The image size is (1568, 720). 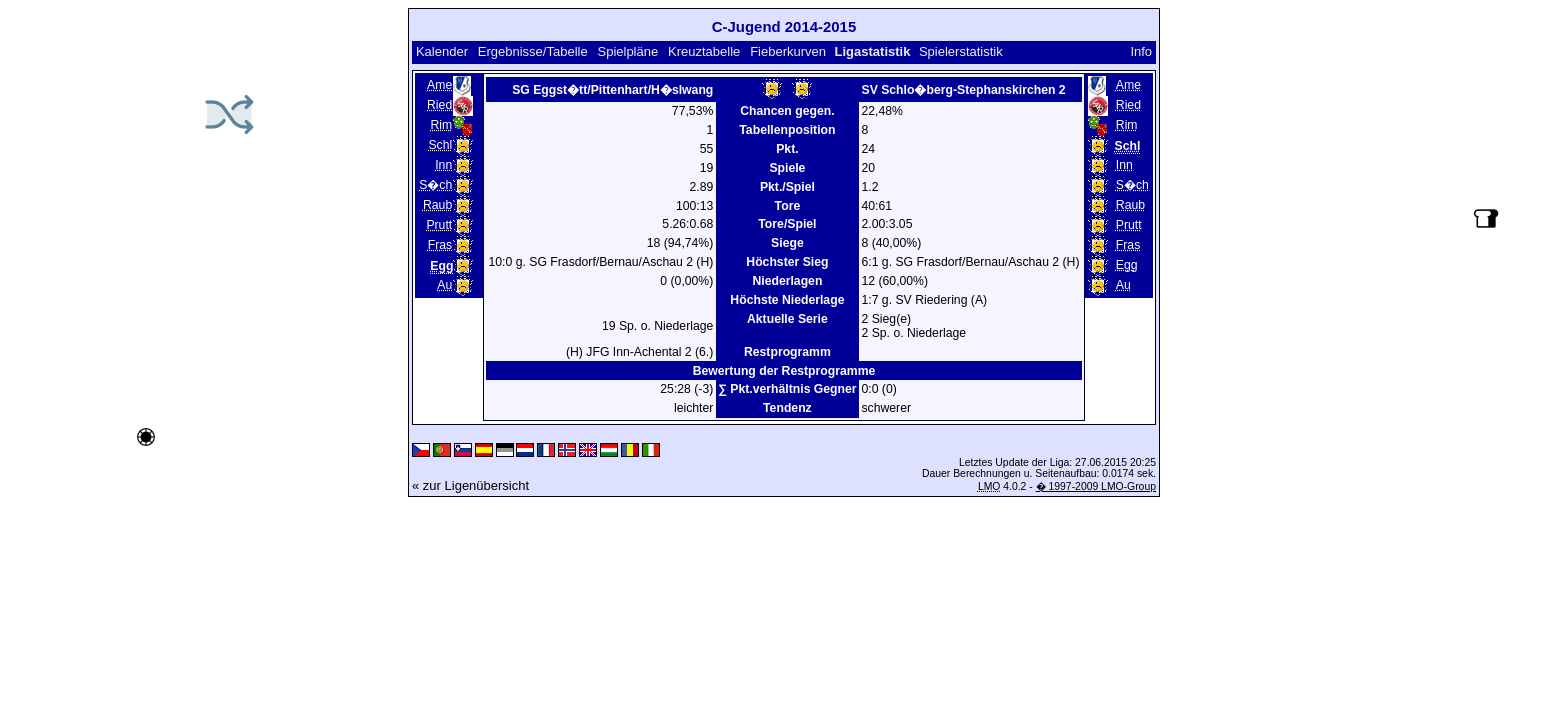 What do you see at coordinates (1486, 218) in the screenshot?
I see `browse bakery or bread products` at bounding box center [1486, 218].